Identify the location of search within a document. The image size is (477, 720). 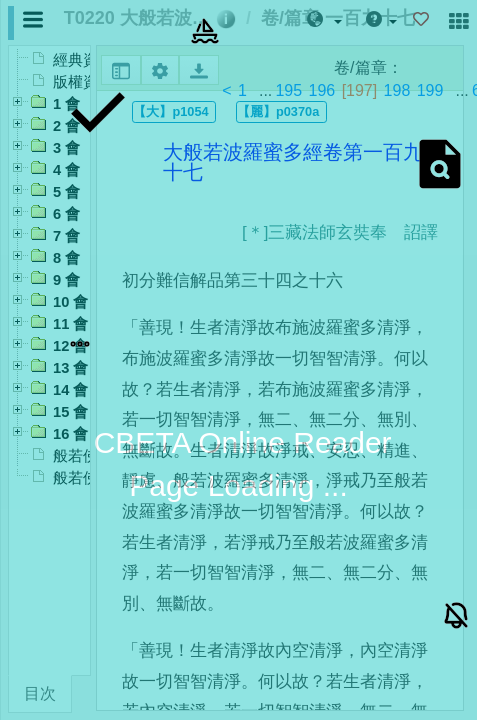
(440, 164).